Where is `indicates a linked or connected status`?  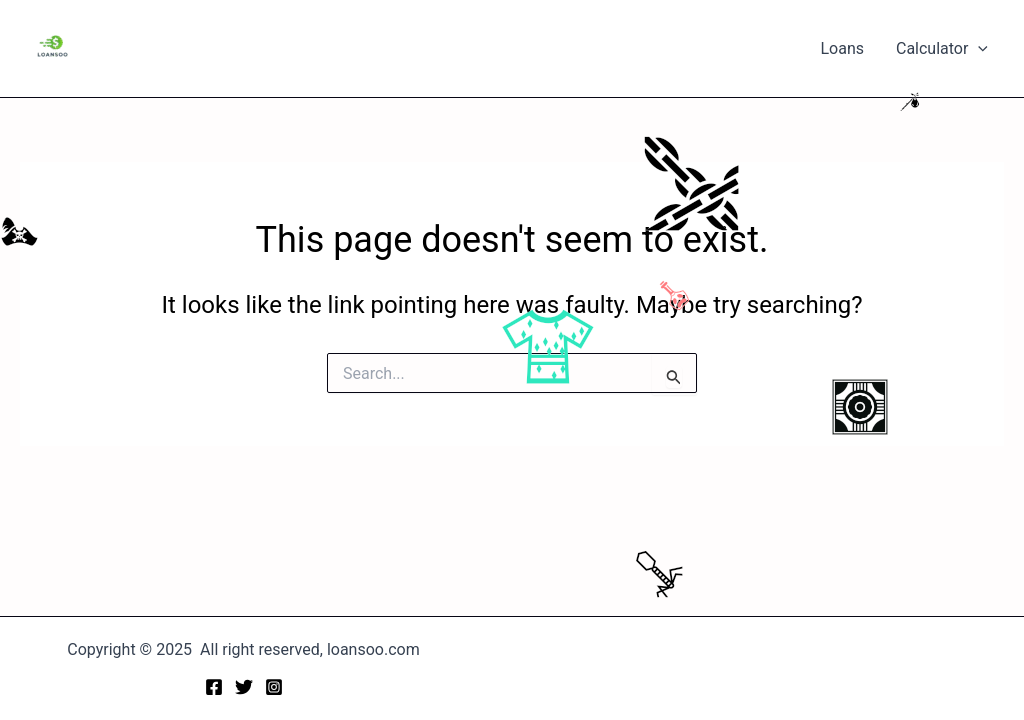 indicates a linked or connected status is located at coordinates (691, 183).